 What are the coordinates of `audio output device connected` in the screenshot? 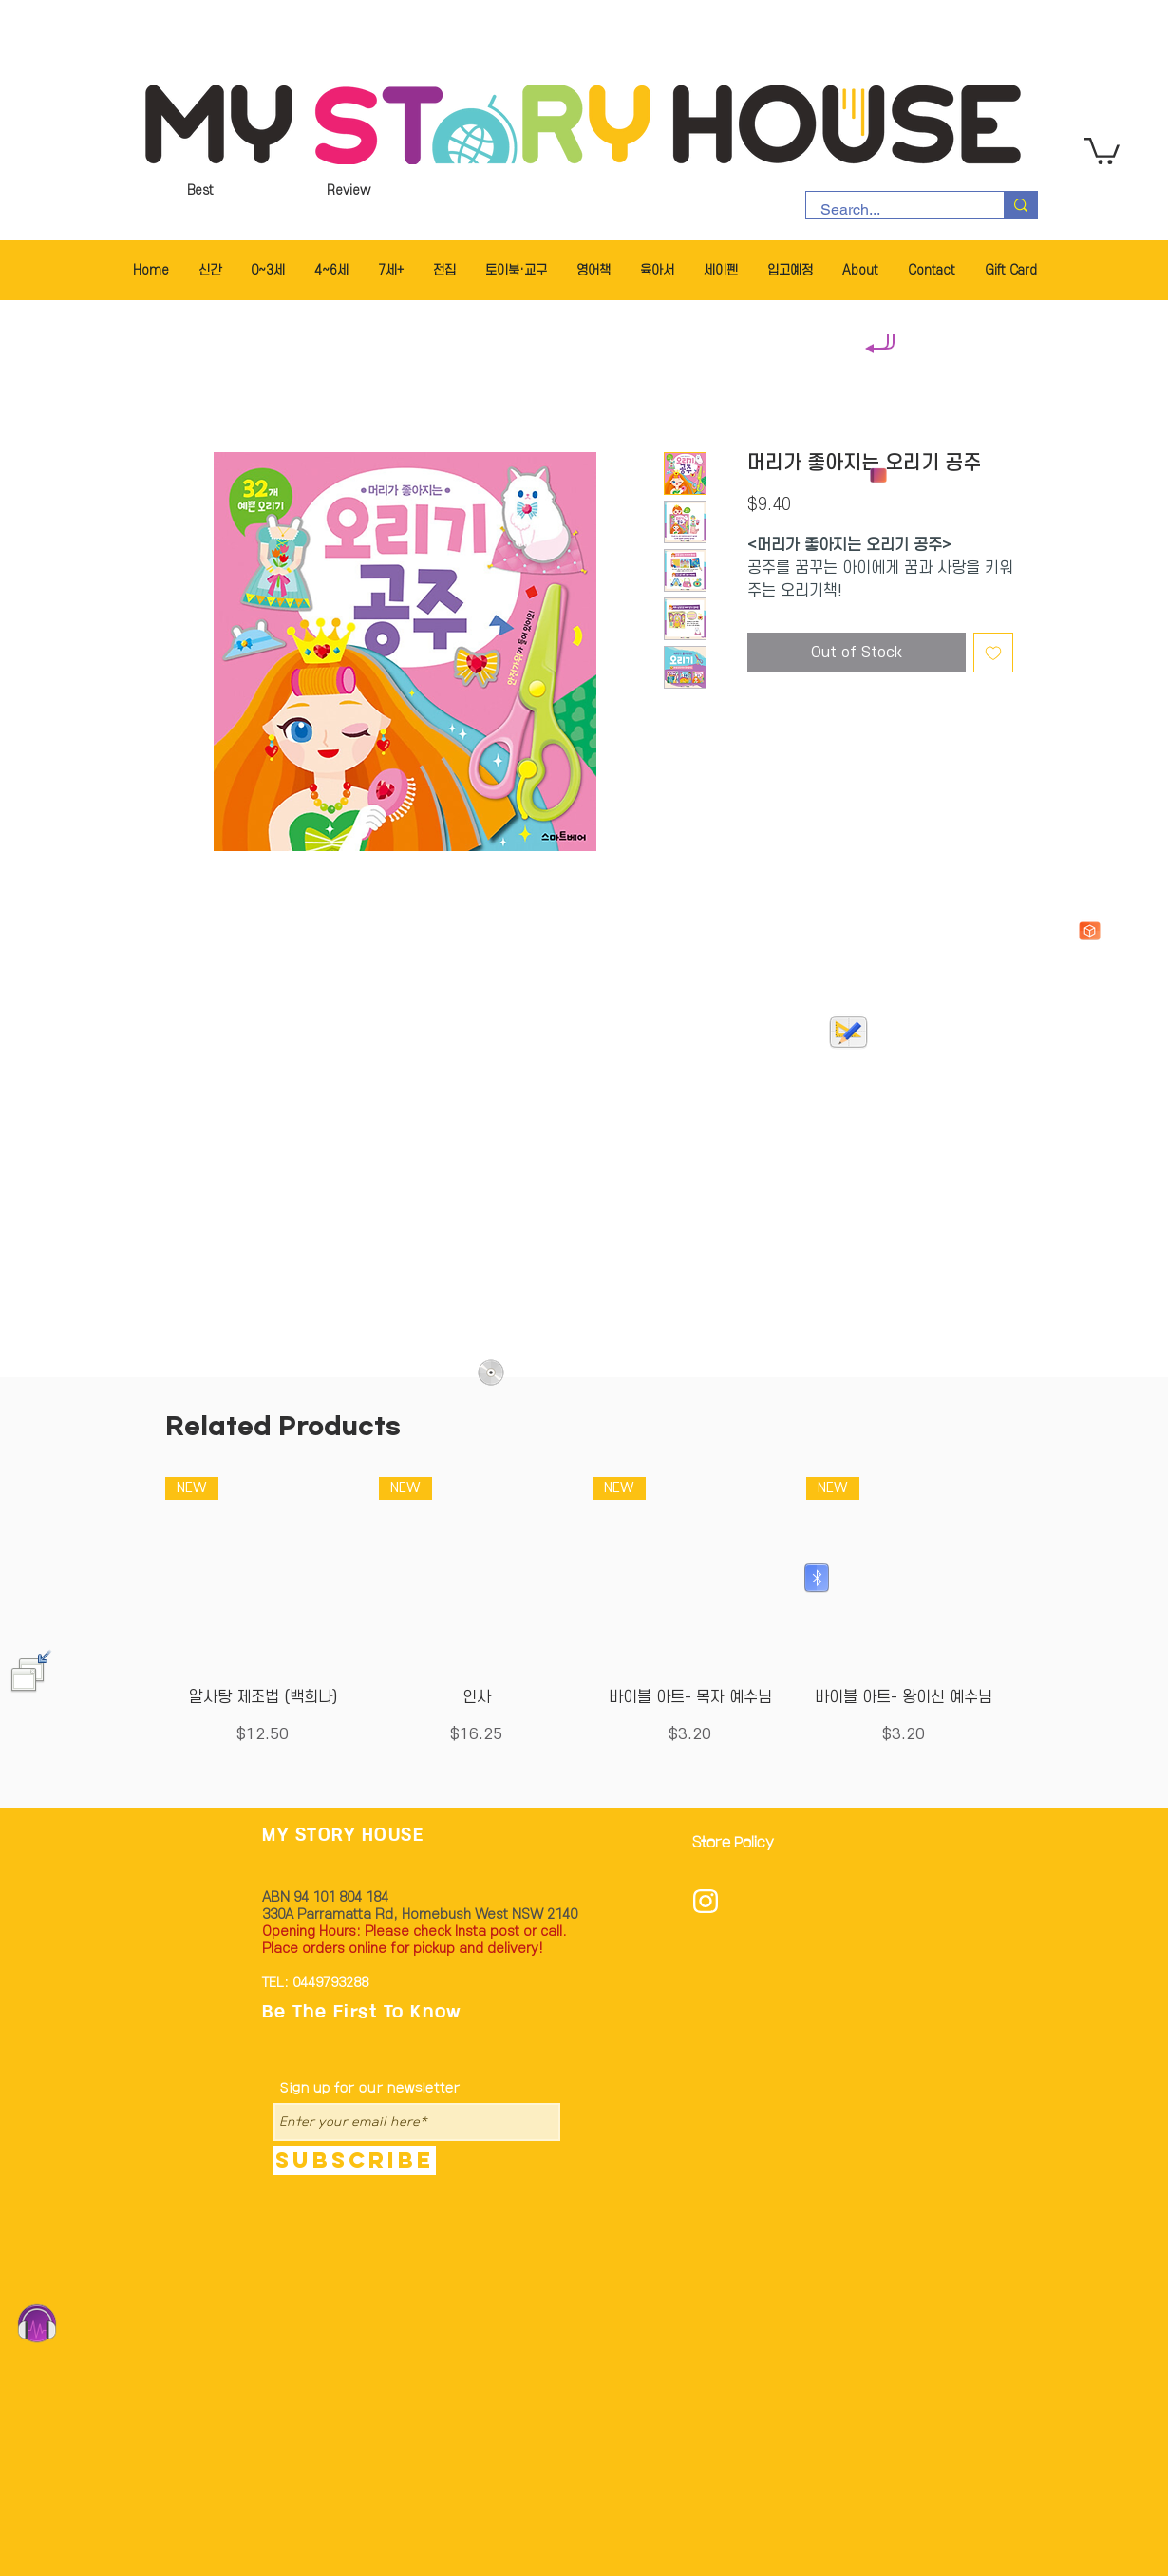 It's located at (37, 2323).